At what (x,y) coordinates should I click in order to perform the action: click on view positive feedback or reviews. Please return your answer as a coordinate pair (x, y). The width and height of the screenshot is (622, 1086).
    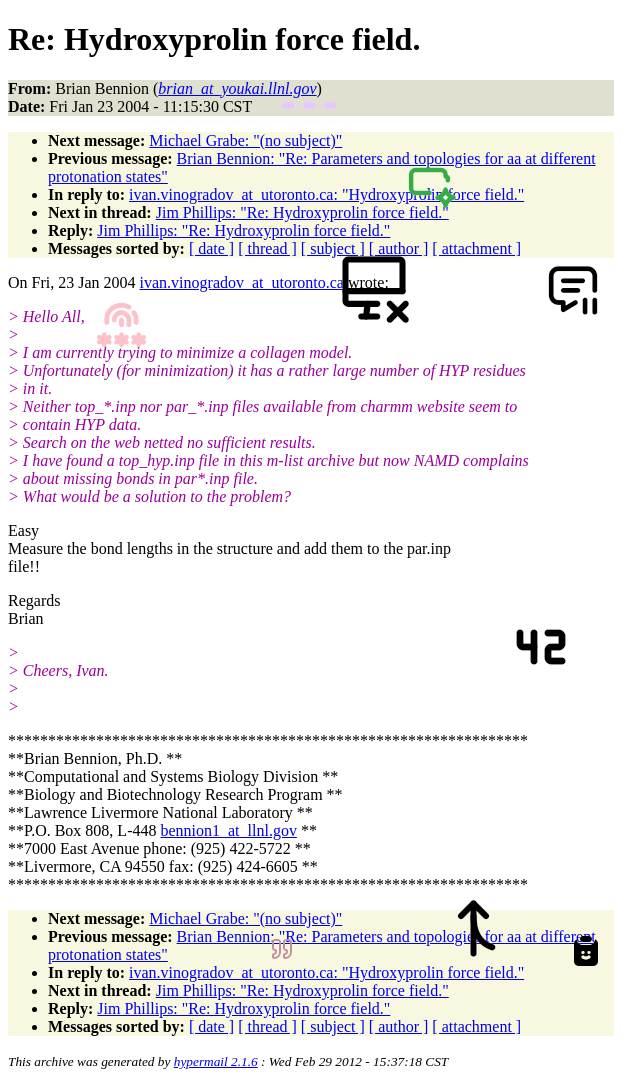
    Looking at the image, I should click on (586, 951).